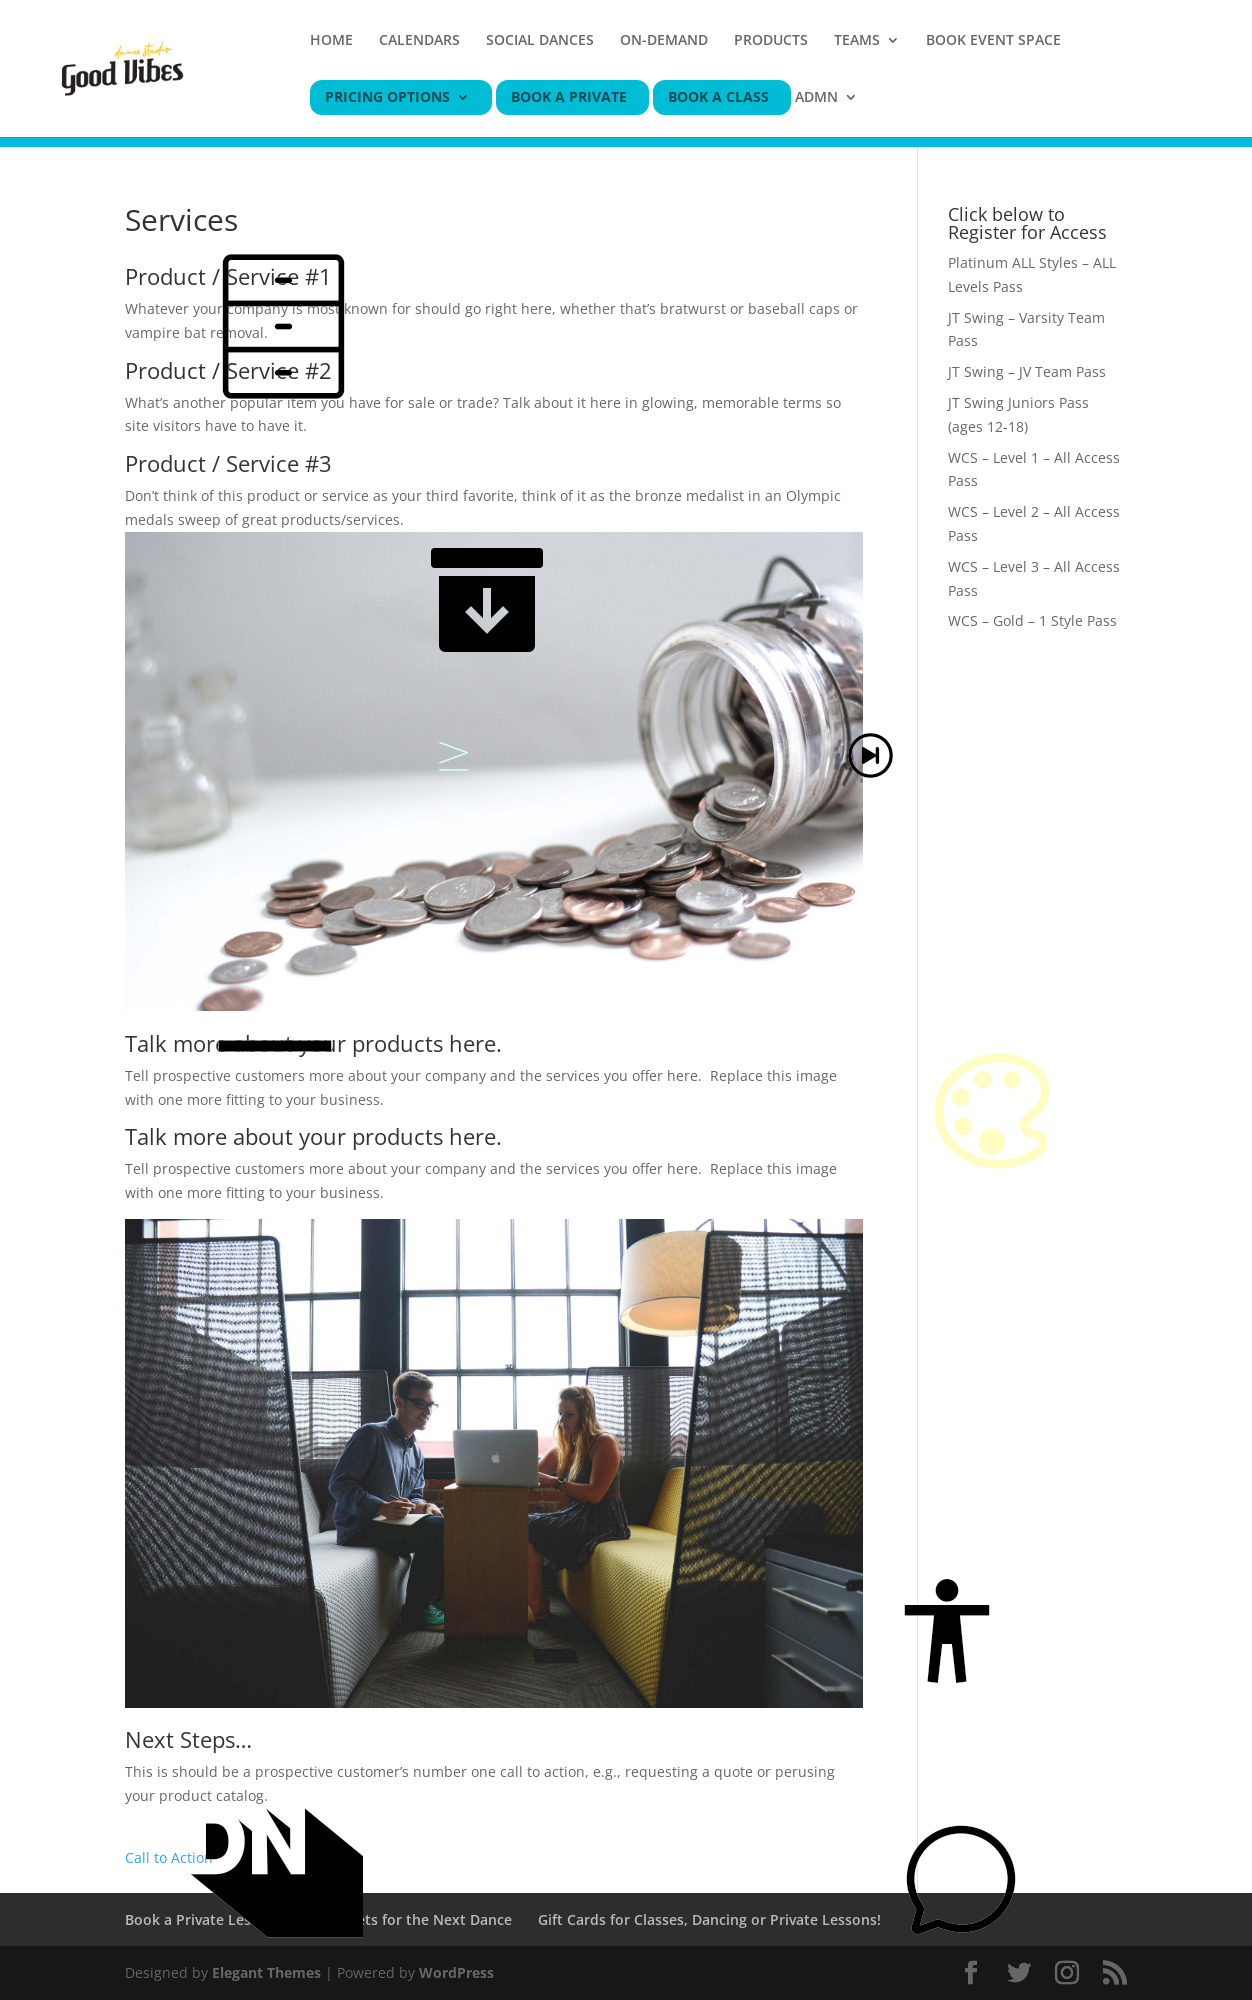 The image size is (1252, 2000). I want to click on greater than or equal to mathematical operator, so click(453, 757).